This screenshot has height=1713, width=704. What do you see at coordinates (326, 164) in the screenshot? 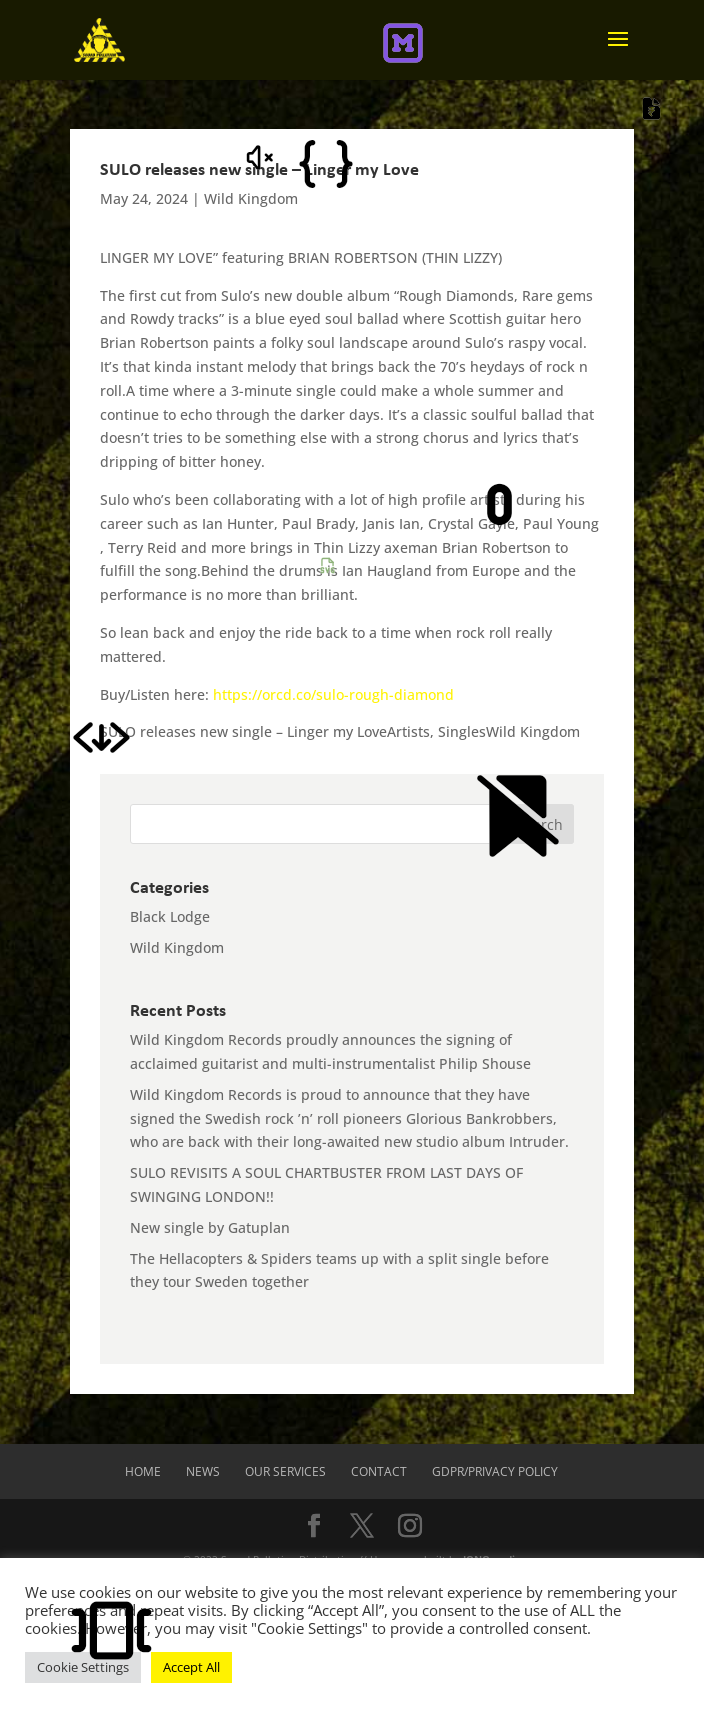
I see `insert code block or code snippet` at bounding box center [326, 164].